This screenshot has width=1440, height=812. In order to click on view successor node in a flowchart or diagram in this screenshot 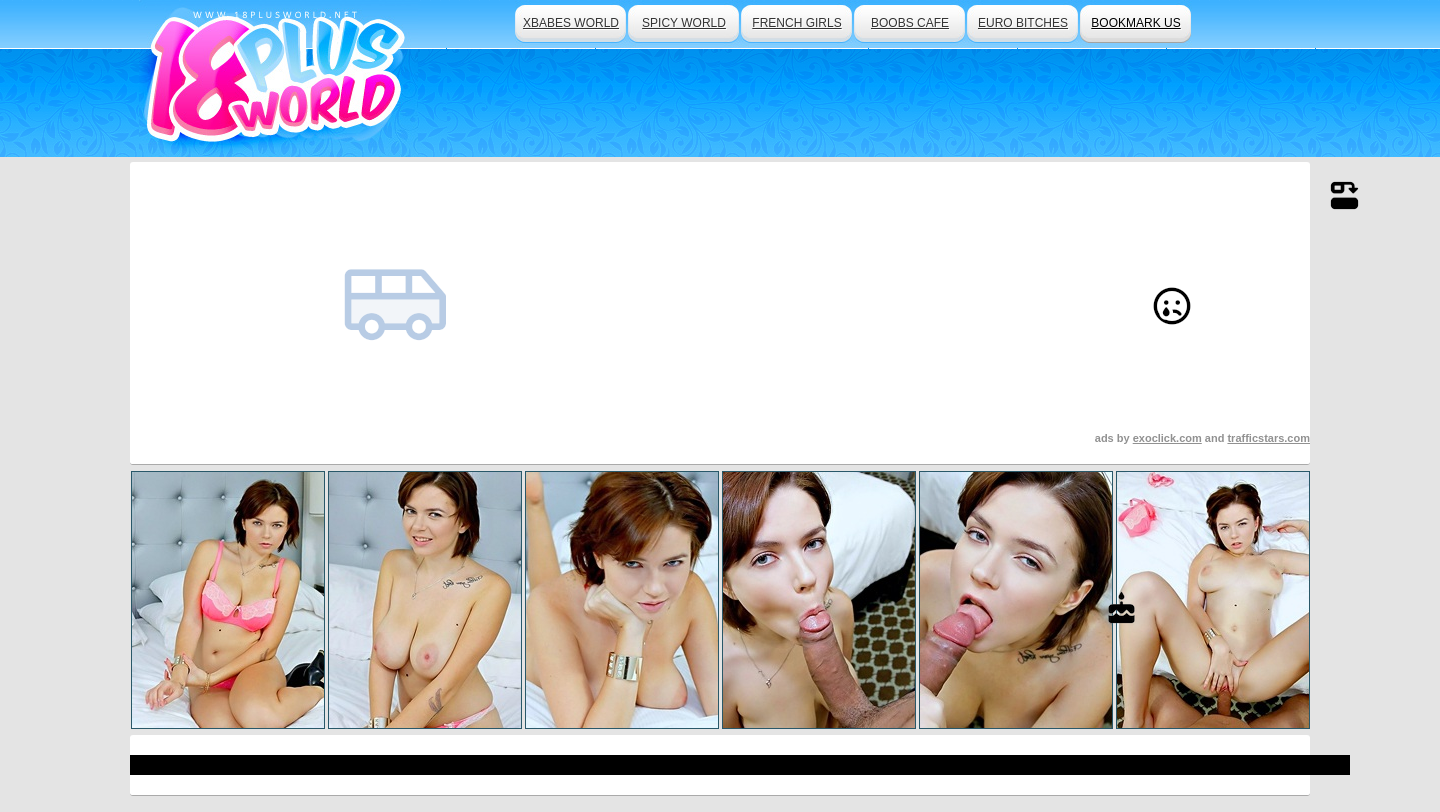, I will do `click(1344, 195)`.